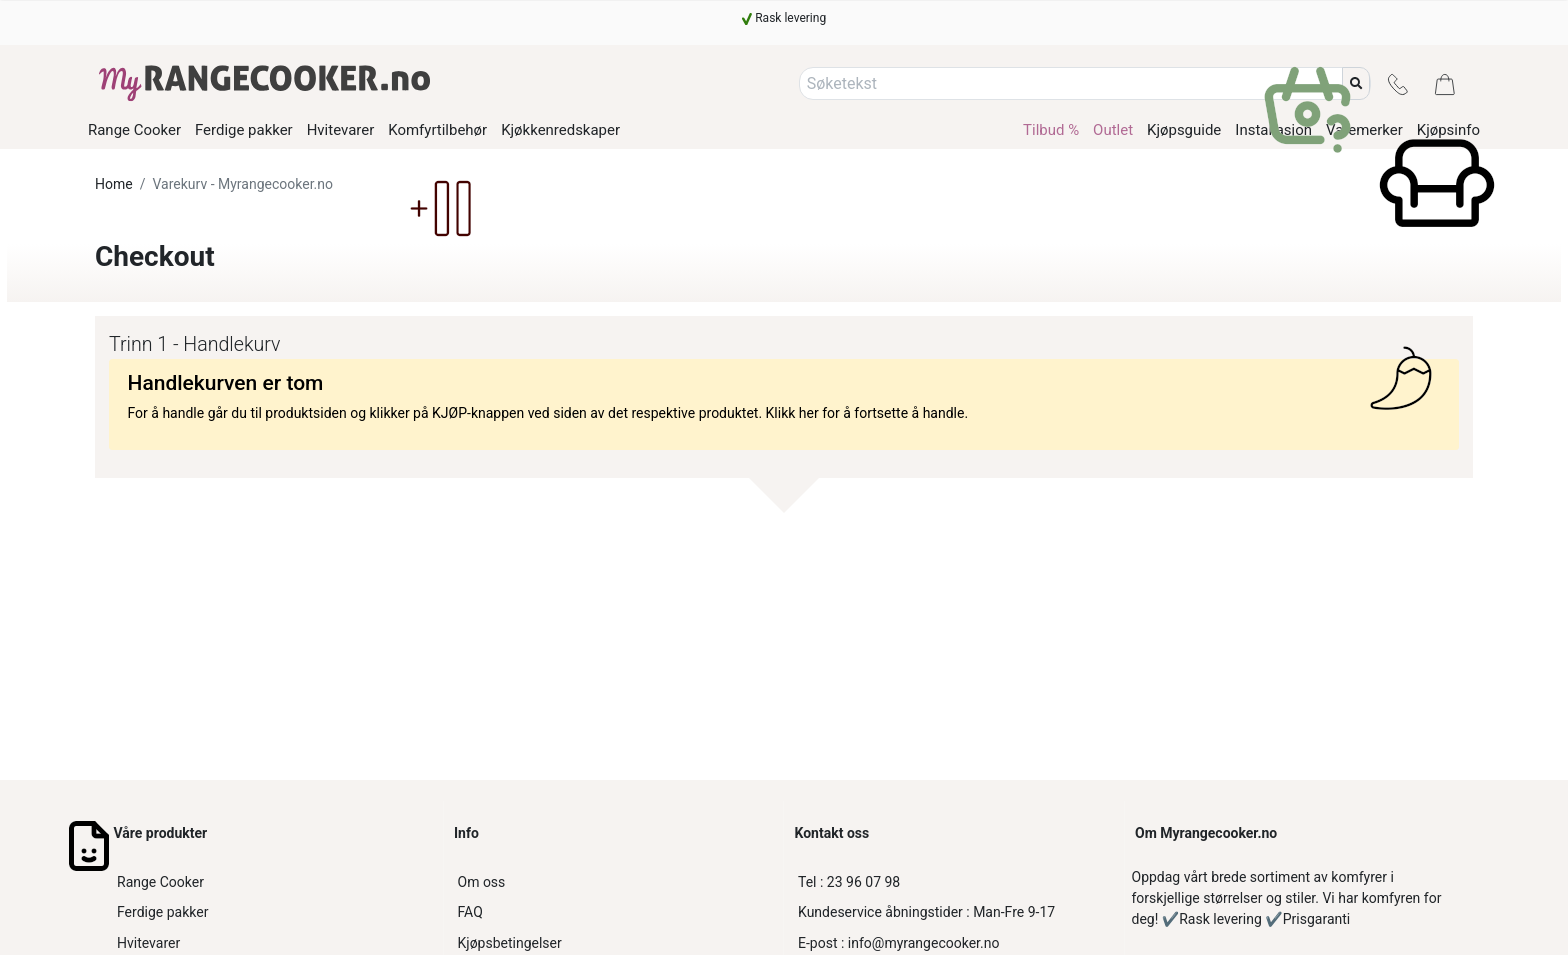  I want to click on browse furniture or home decor, so click(1437, 185).